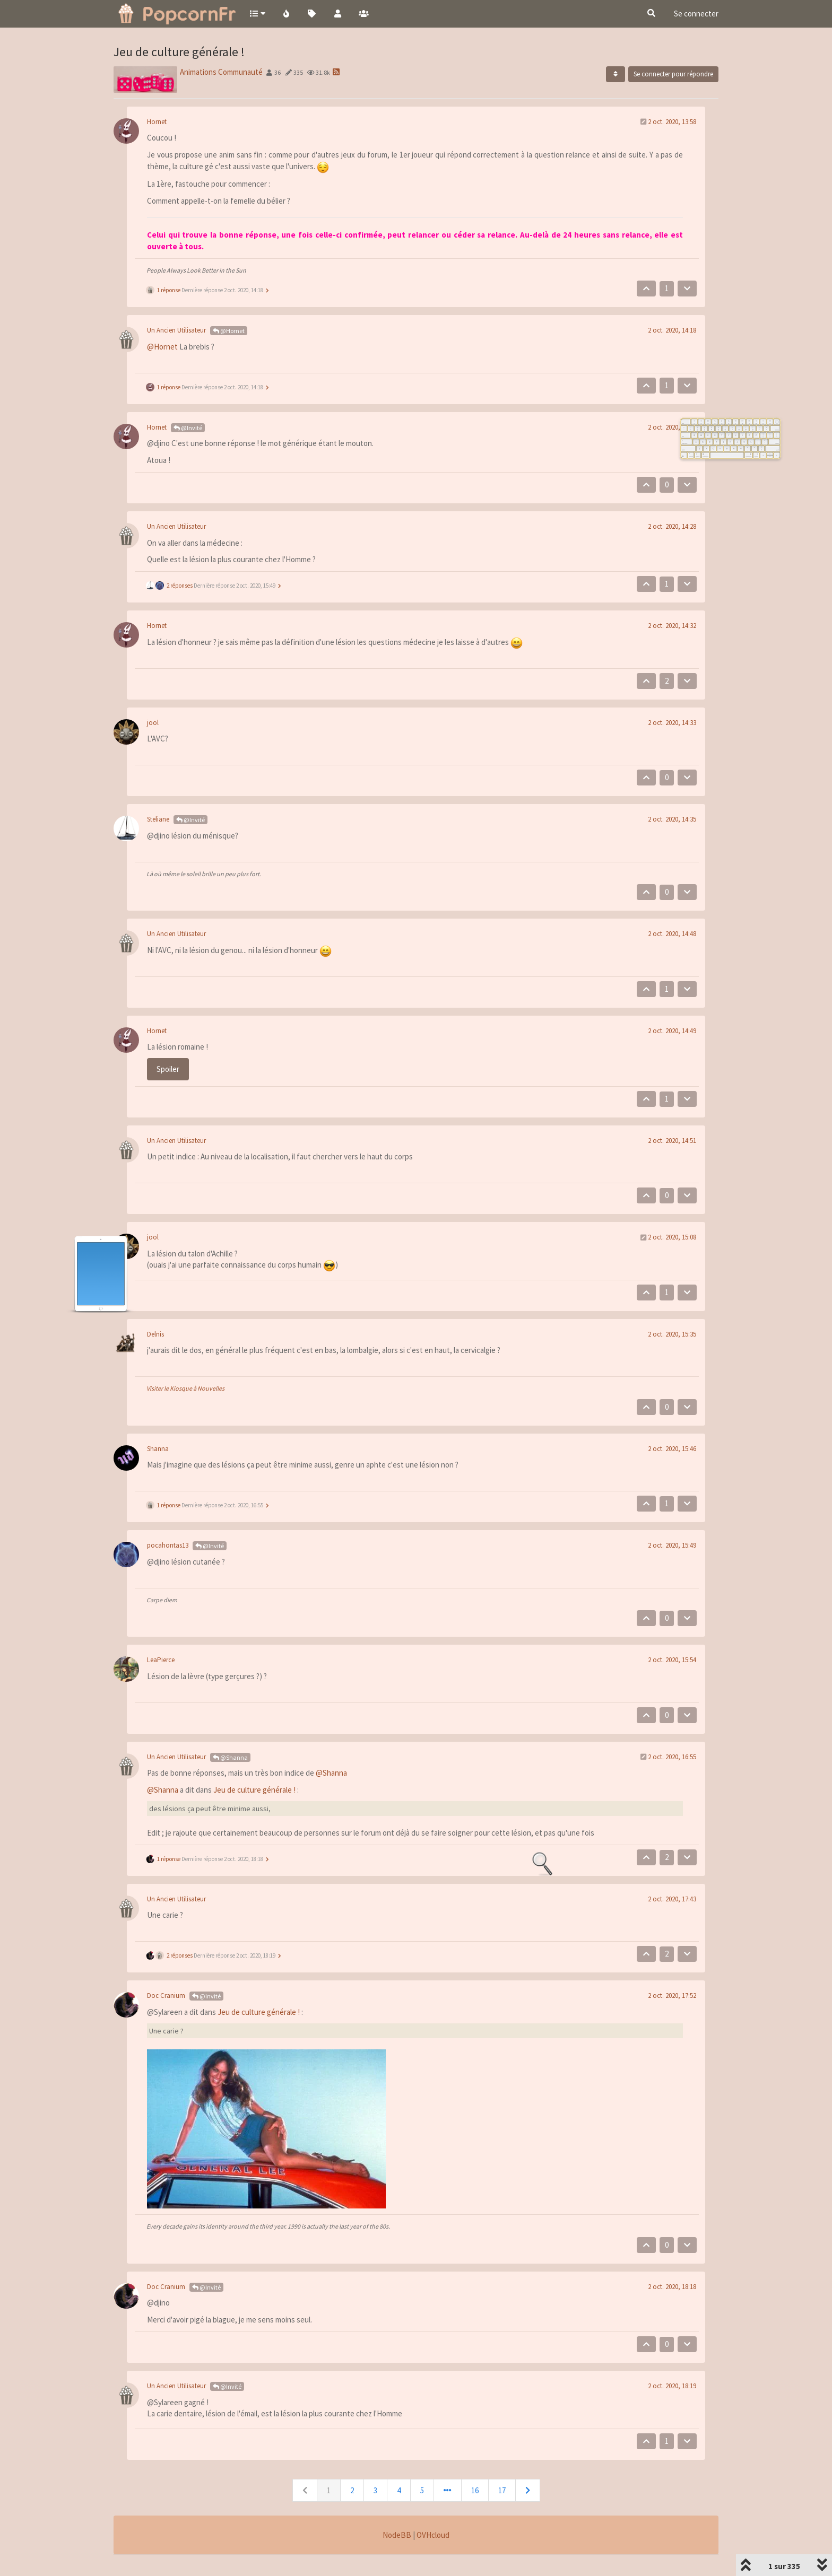  Describe the element at coordinates (101, 1274) in the screenshot. I see `iPad device with cellular connectivity` at that location.